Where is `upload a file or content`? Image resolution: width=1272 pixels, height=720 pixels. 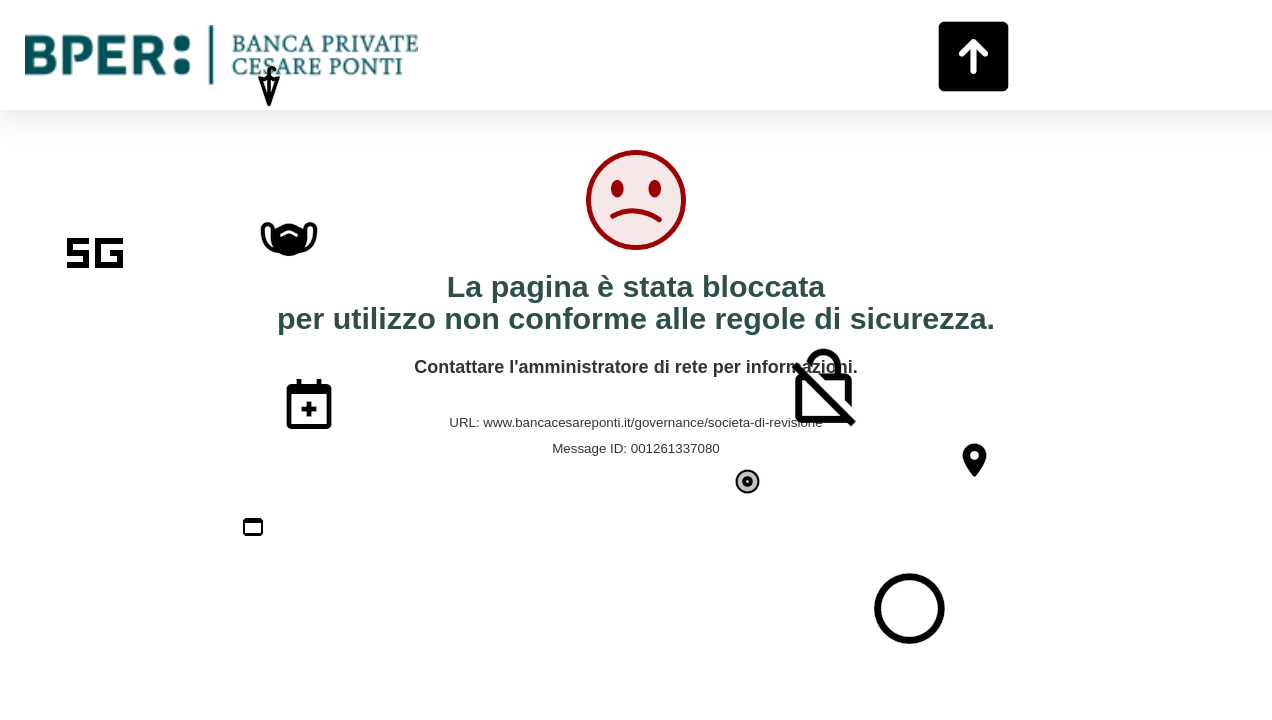 upload a file or content is located at coordinates (973, 56).